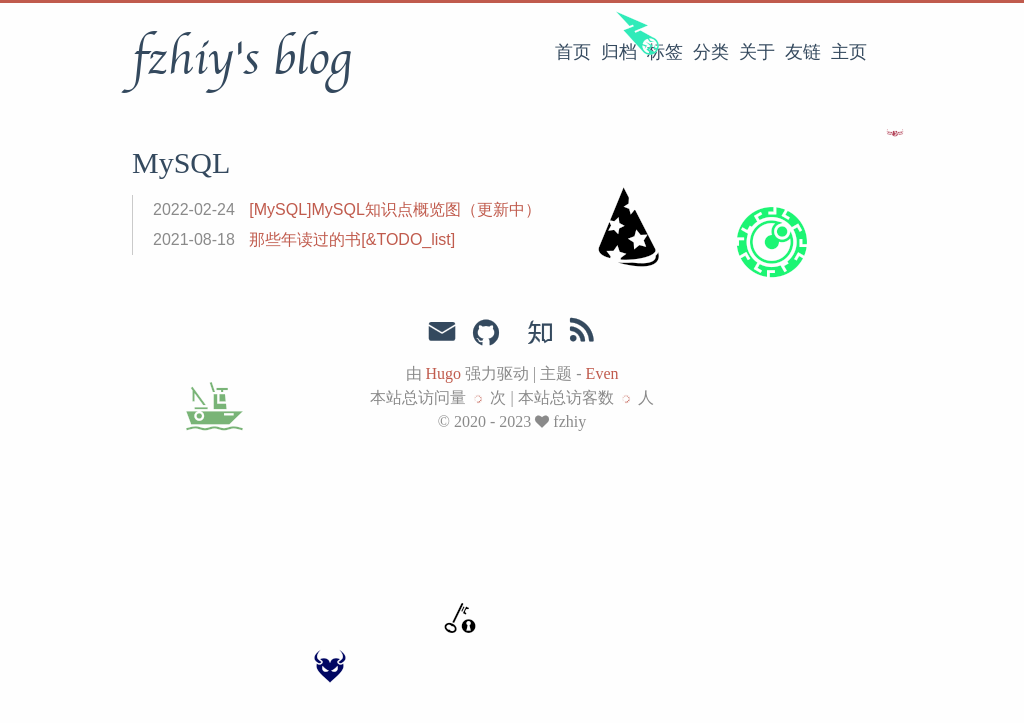 The height and width of the screenshot is (723, 1024). What do you see at coordinates (627, 226) in the screenshot?
I see `indicates a celebration or birthday event` at bounding box center [627, 226].